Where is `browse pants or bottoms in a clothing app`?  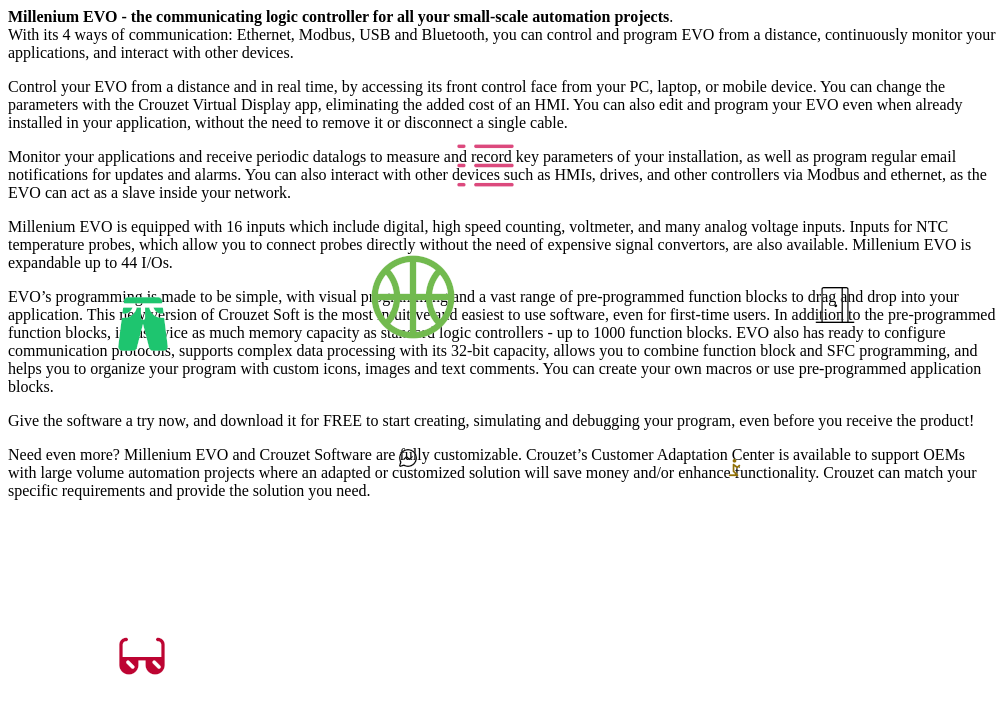
browse pants or bottoms in a clothing app is located at coordinates (143, 324).